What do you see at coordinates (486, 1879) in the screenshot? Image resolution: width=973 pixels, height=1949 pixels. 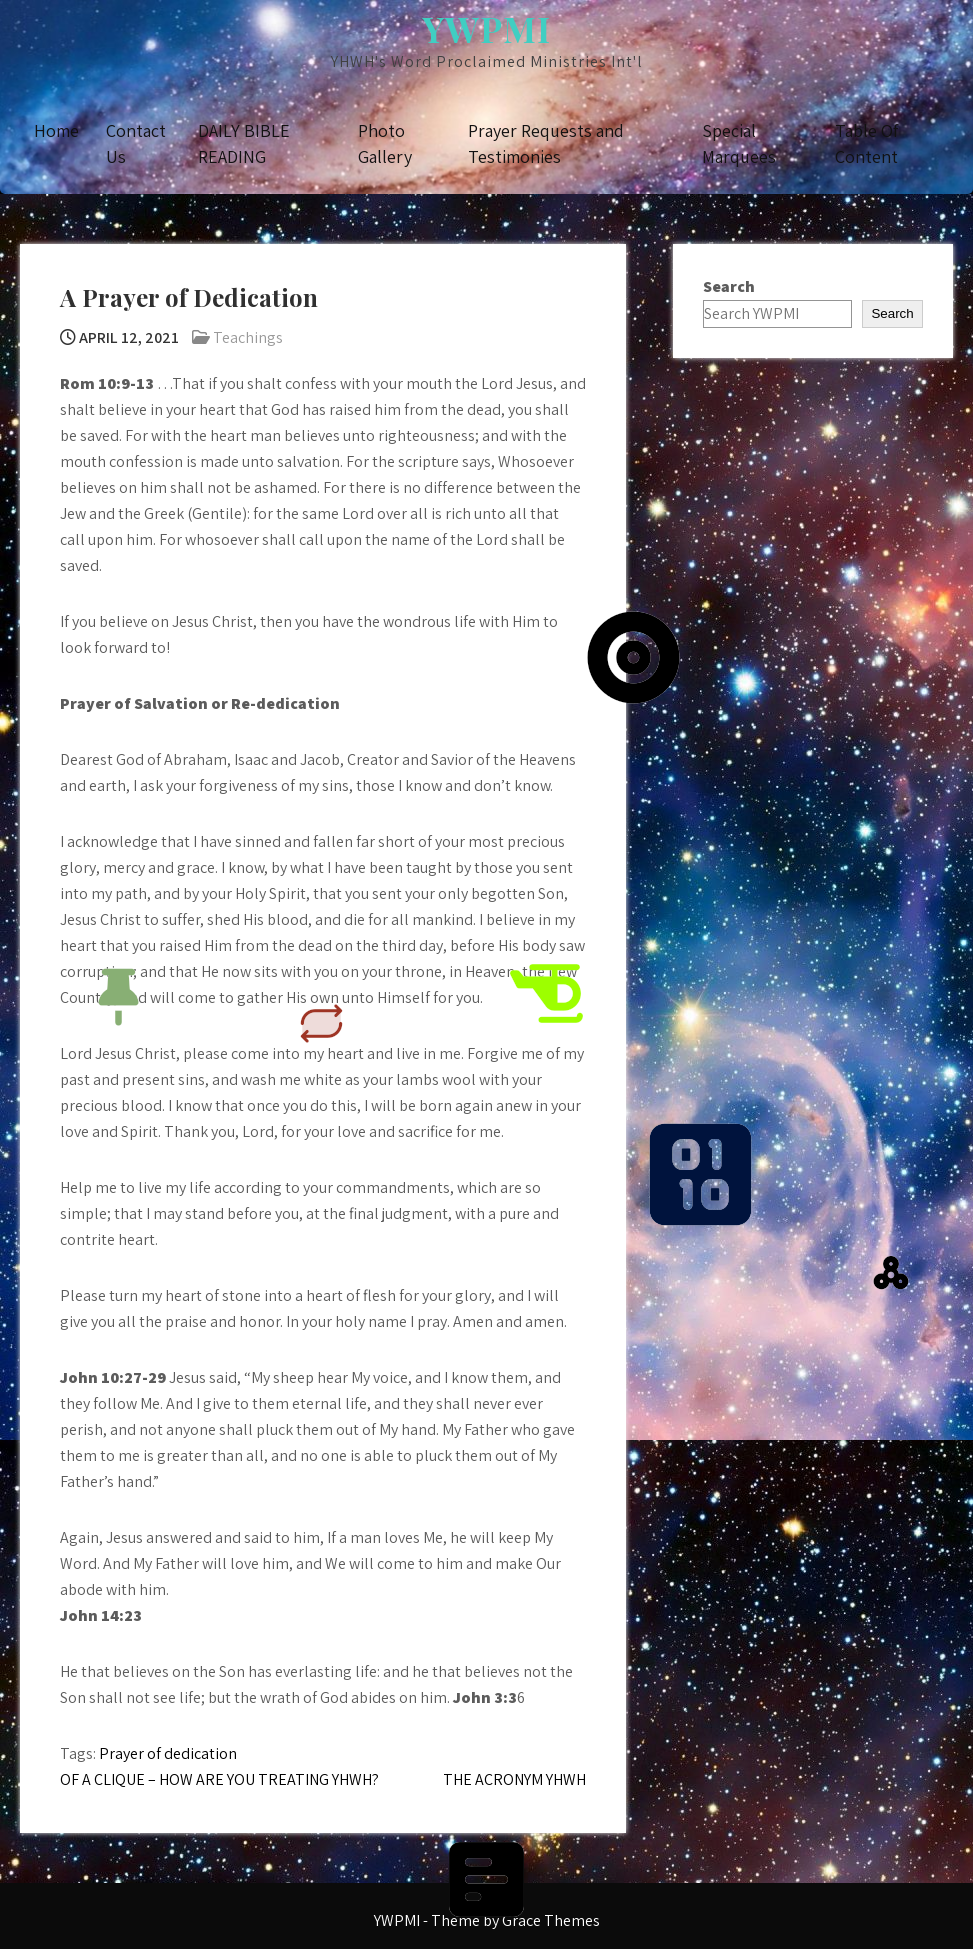 I see `view poll or survey results` at bounding box center [486, 1879].